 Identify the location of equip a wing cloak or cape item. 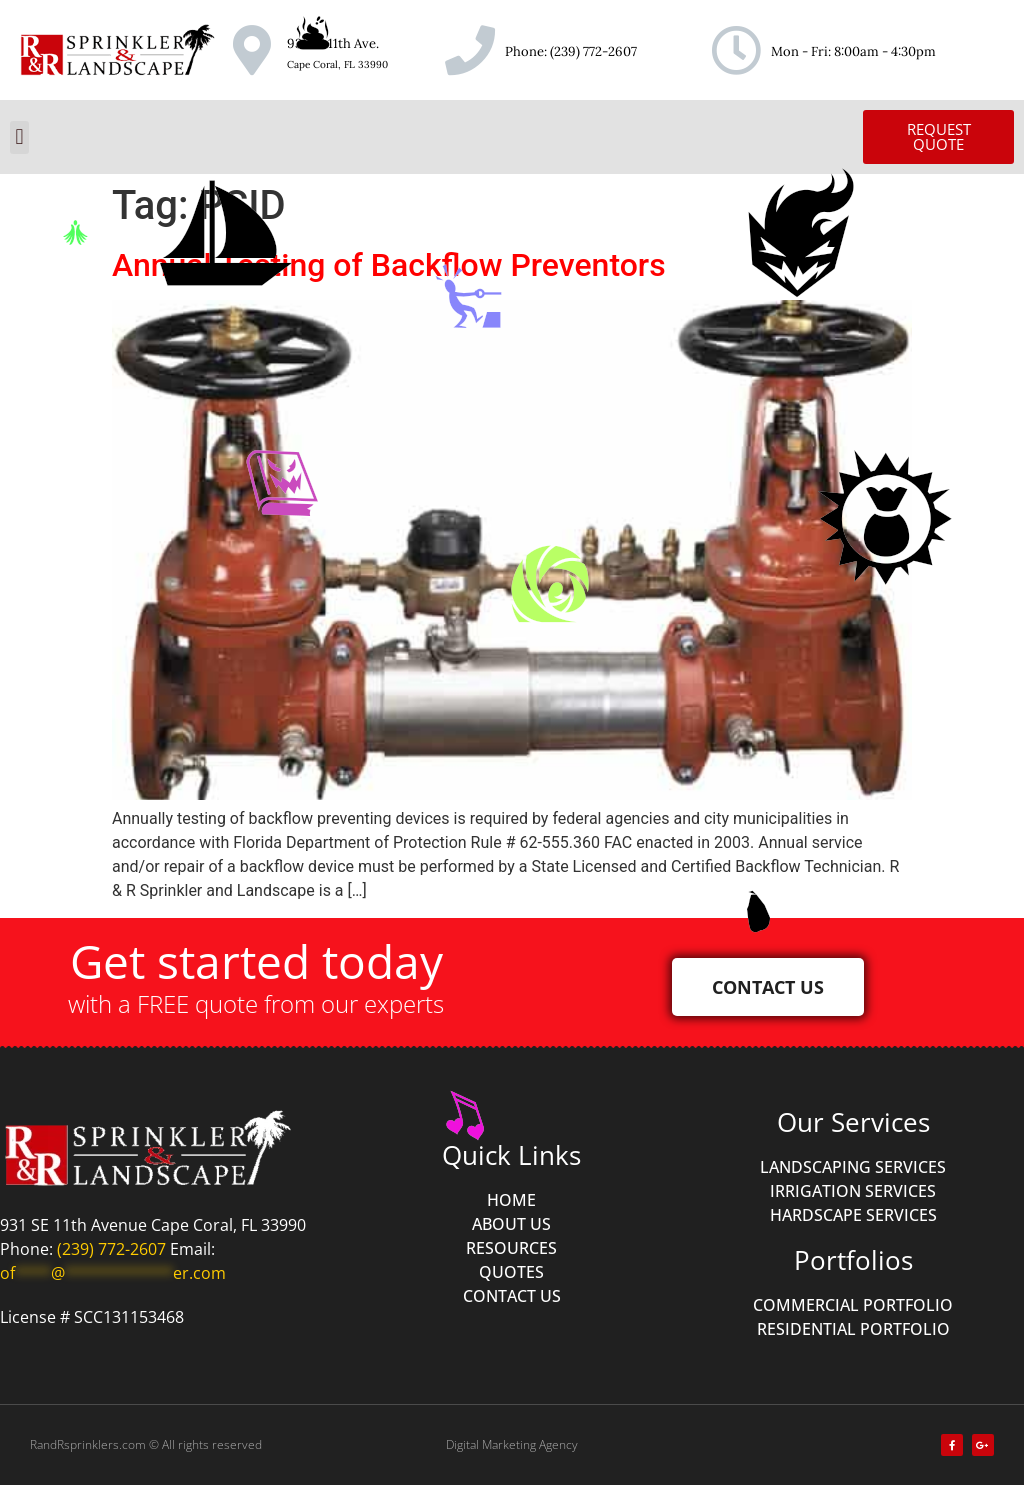
(75, 232).